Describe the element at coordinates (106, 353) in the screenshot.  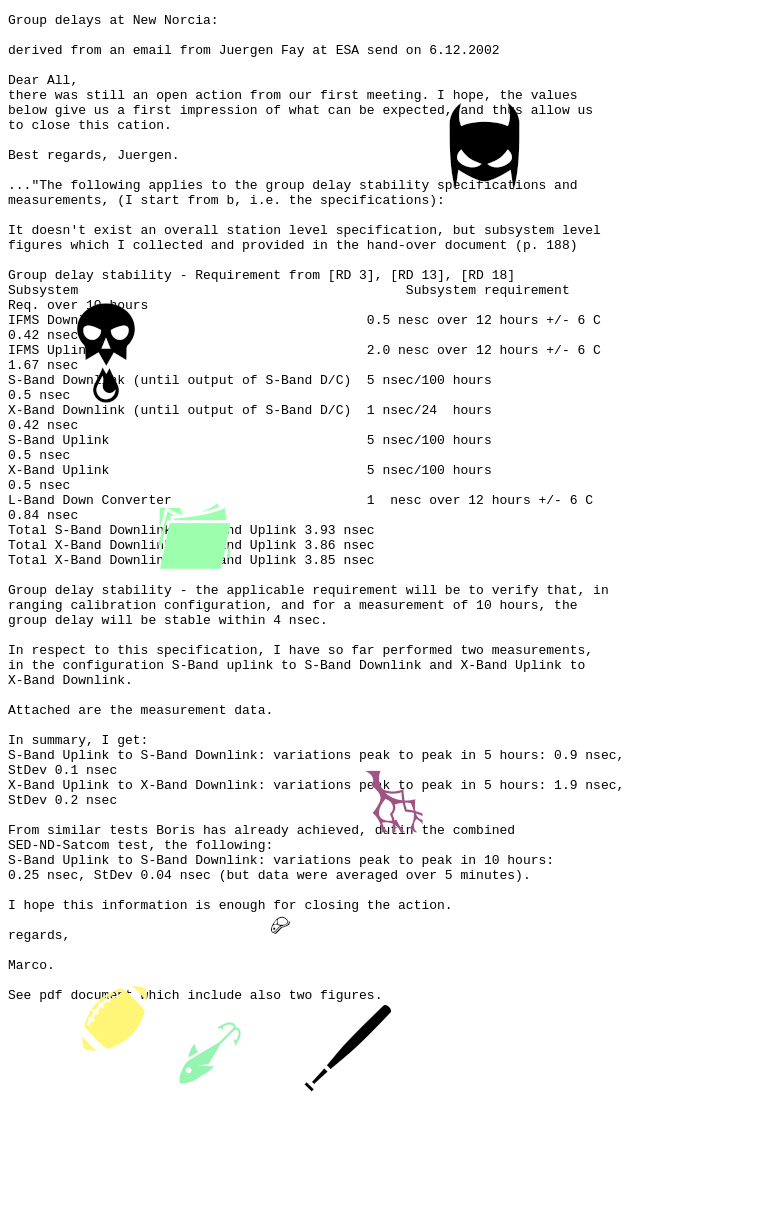
I see `indicates a poisonous or toxic item` at that location.